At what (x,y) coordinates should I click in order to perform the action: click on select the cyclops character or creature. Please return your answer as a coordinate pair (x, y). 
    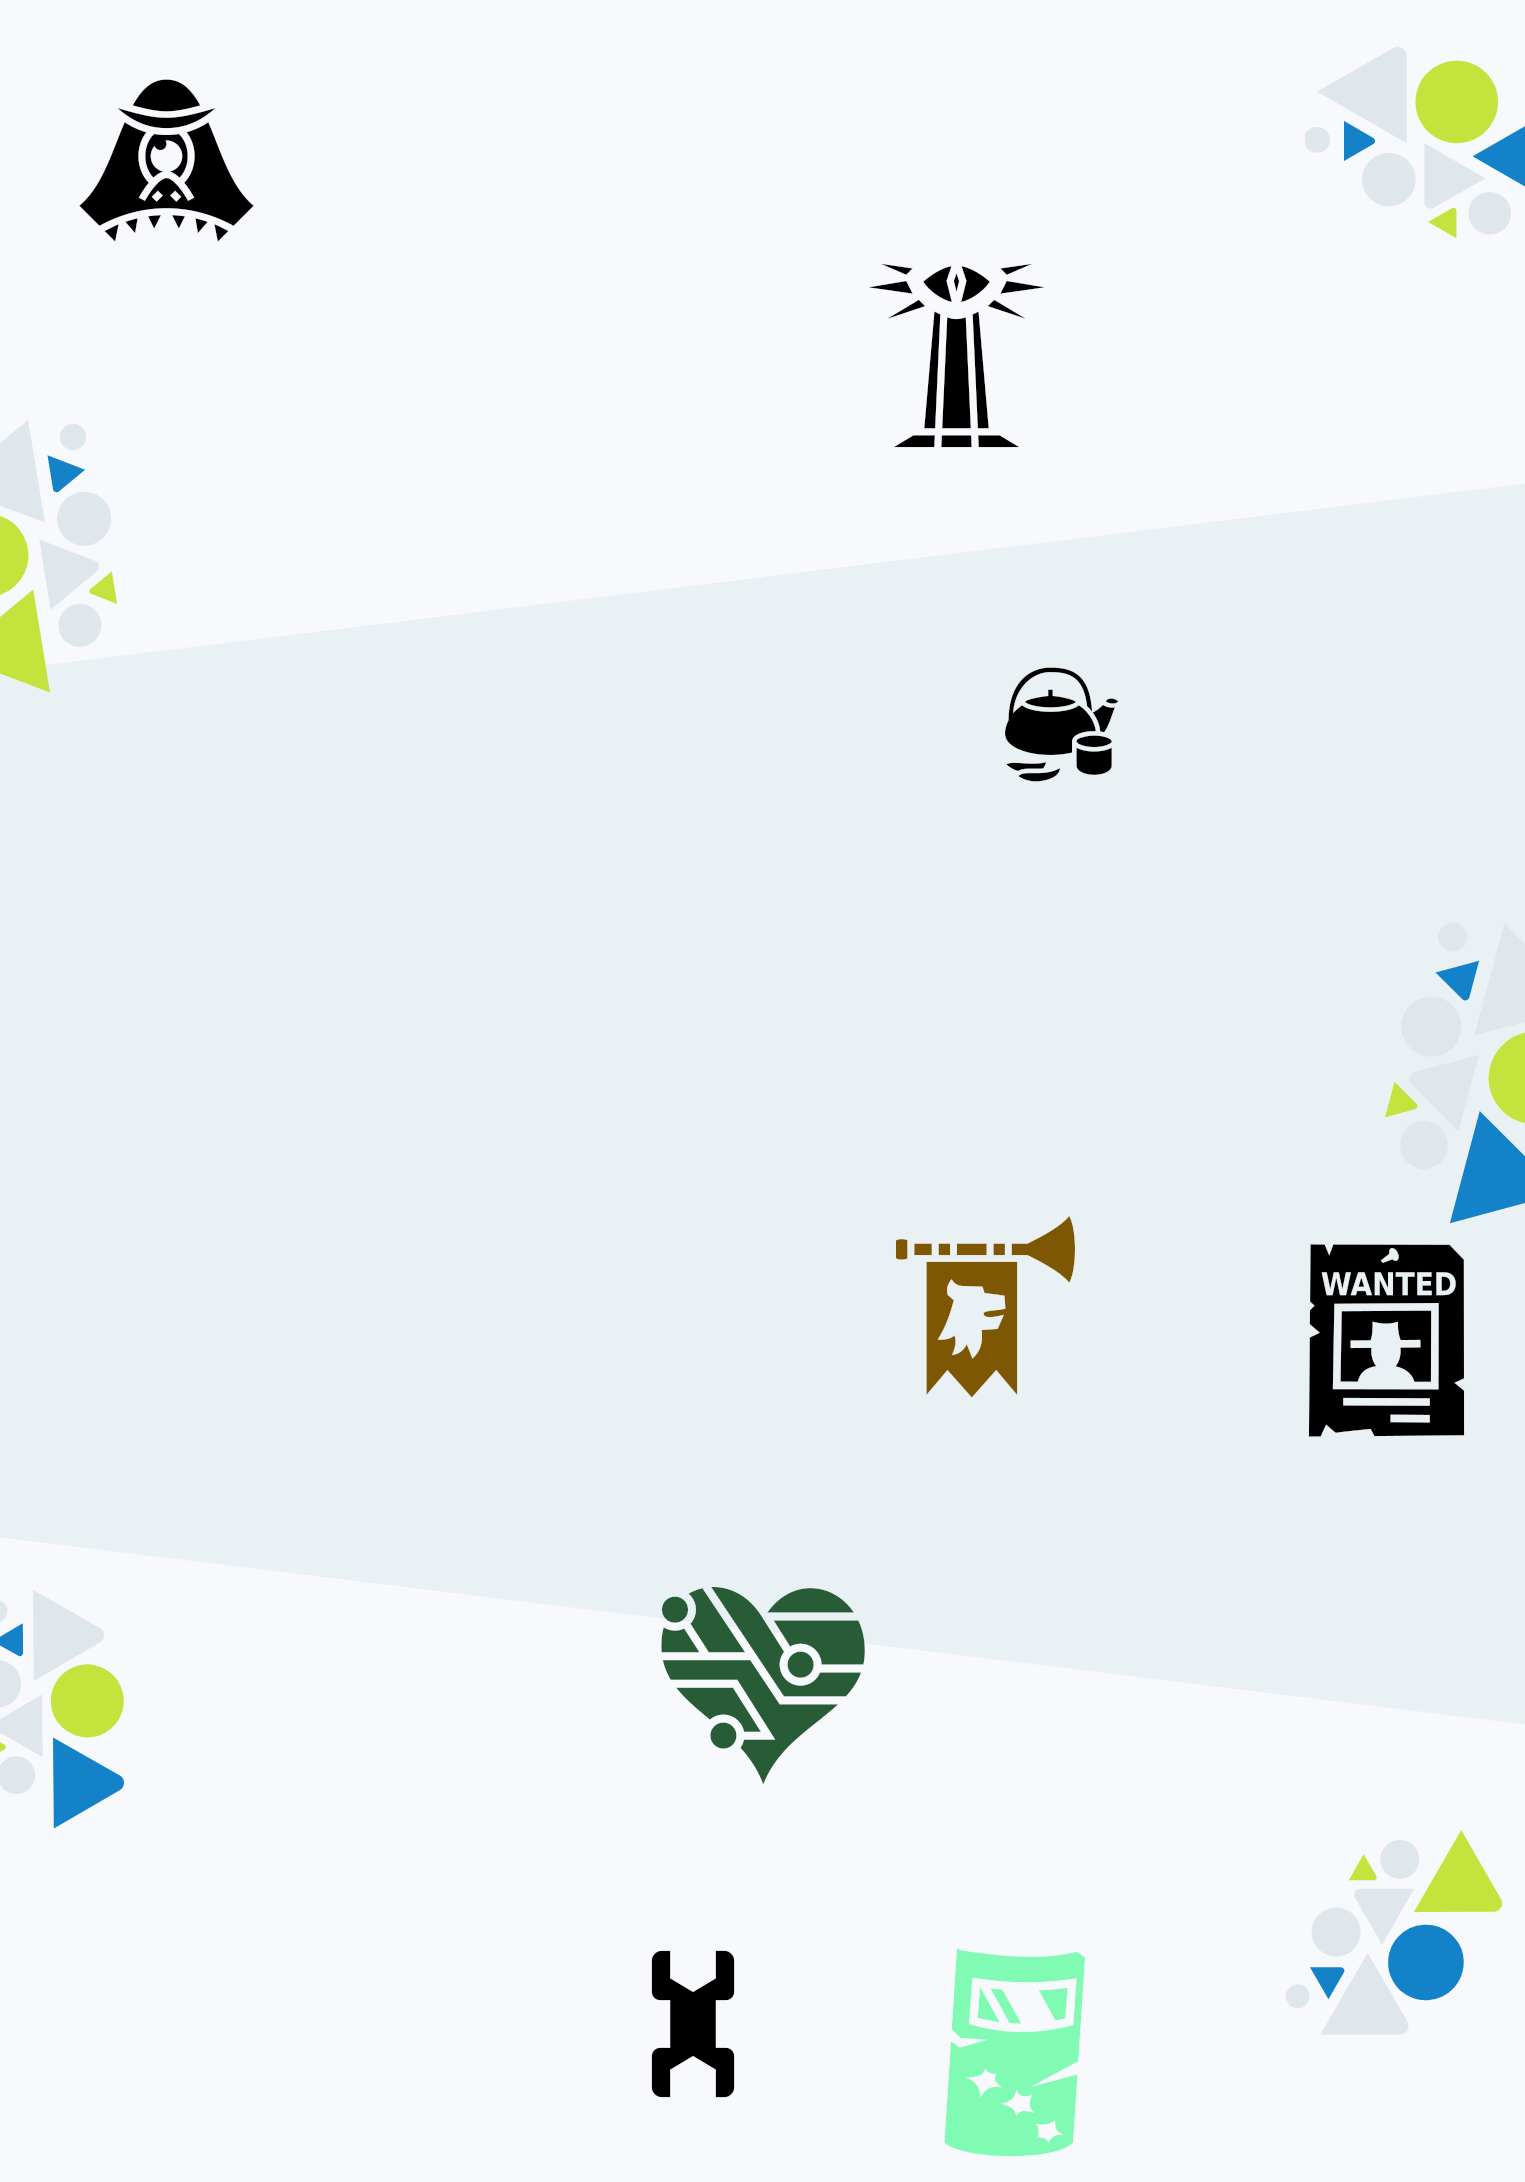
    Looking at the image, I should click on (166, 168).